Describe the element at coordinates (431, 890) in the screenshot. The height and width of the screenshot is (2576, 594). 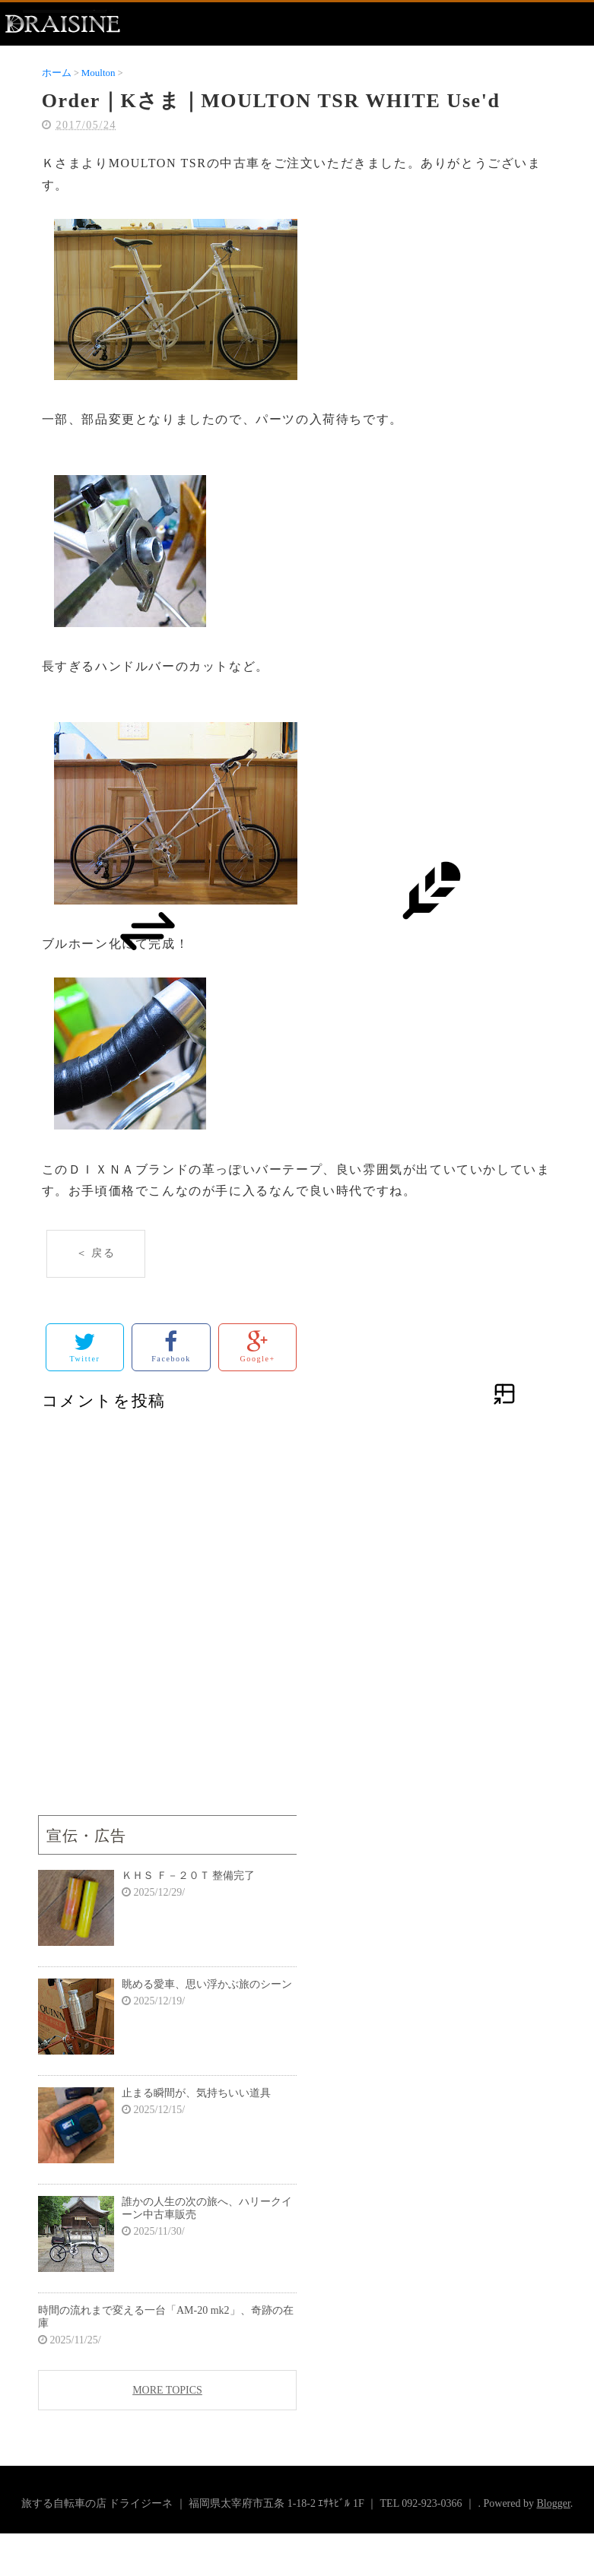
I see `compose a new post or message` at that location.